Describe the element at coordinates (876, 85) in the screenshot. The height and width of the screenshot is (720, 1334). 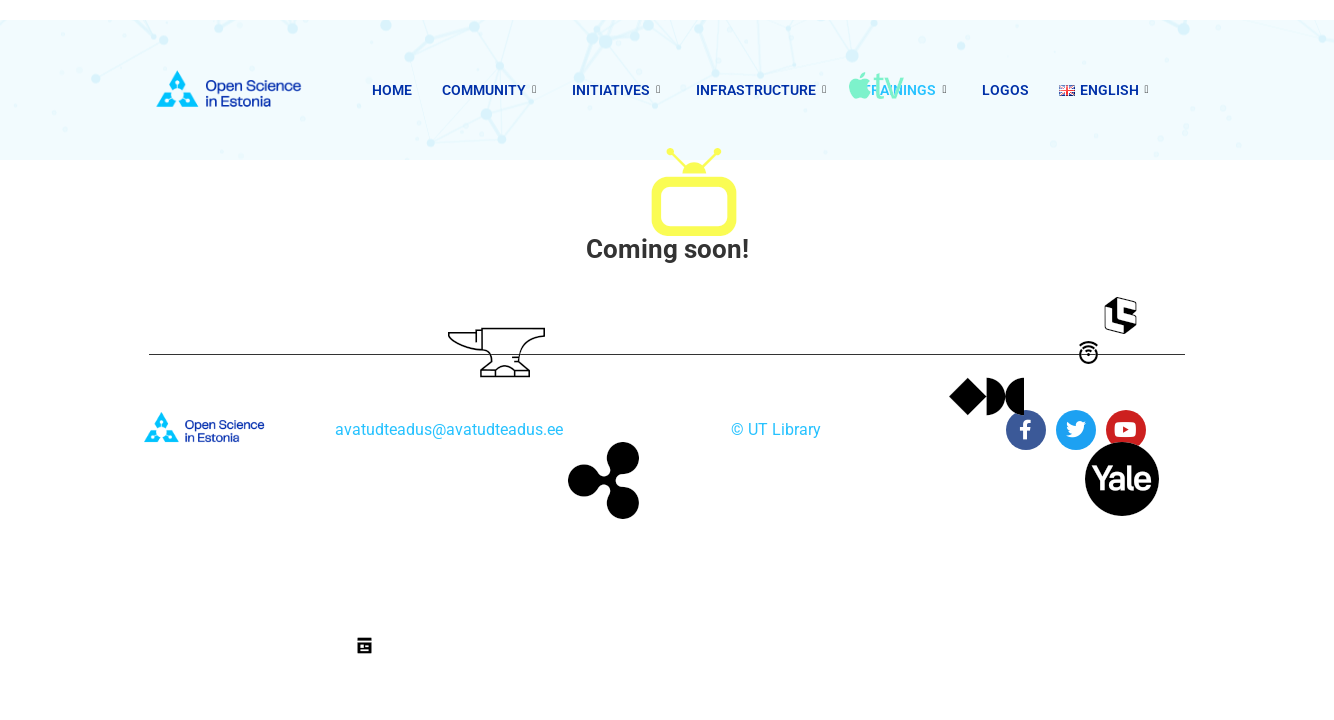
I see `open the Apple TV app` at that location.